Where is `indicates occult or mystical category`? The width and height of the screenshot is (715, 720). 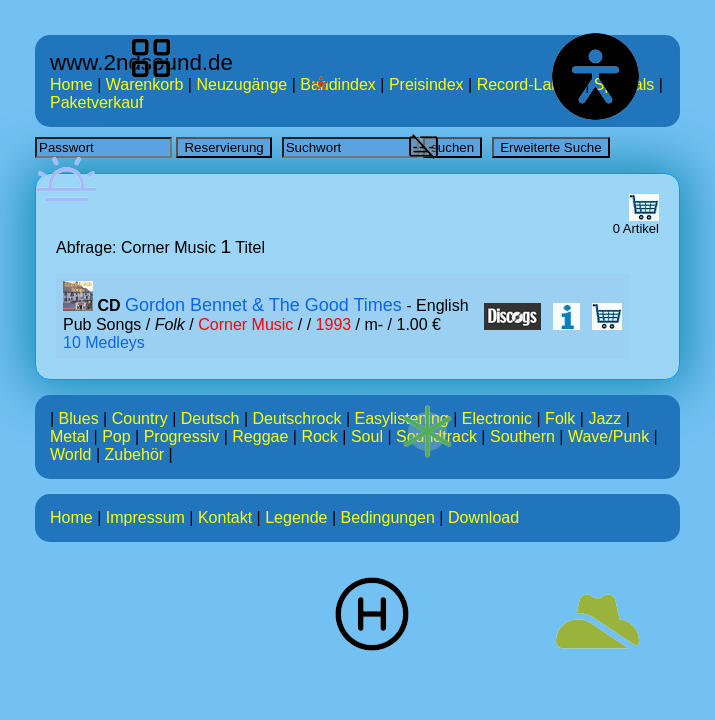
indicates occult or mystical category is located at coordinates (321, 84).